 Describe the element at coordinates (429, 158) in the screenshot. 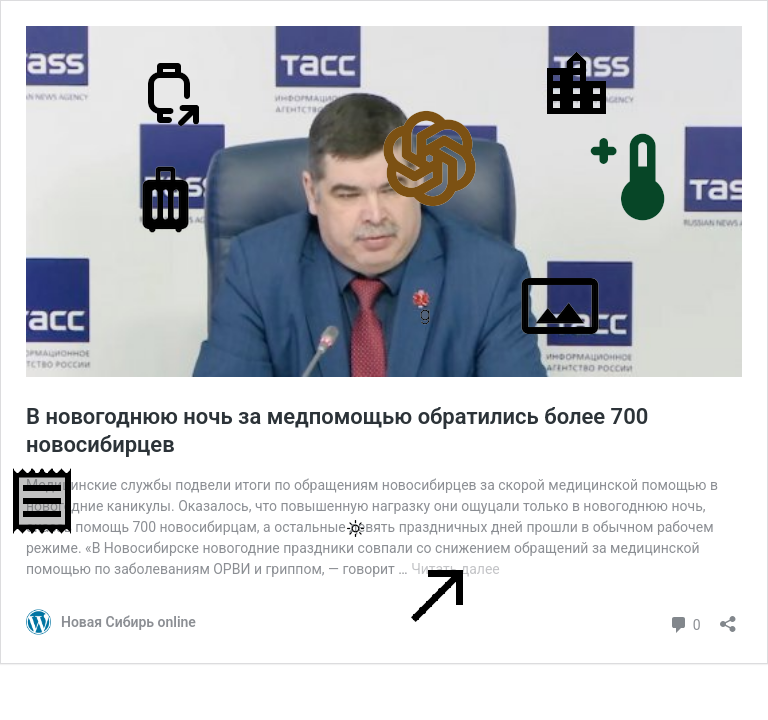

I see `access OpenAI services or ChatGPT` at that location.